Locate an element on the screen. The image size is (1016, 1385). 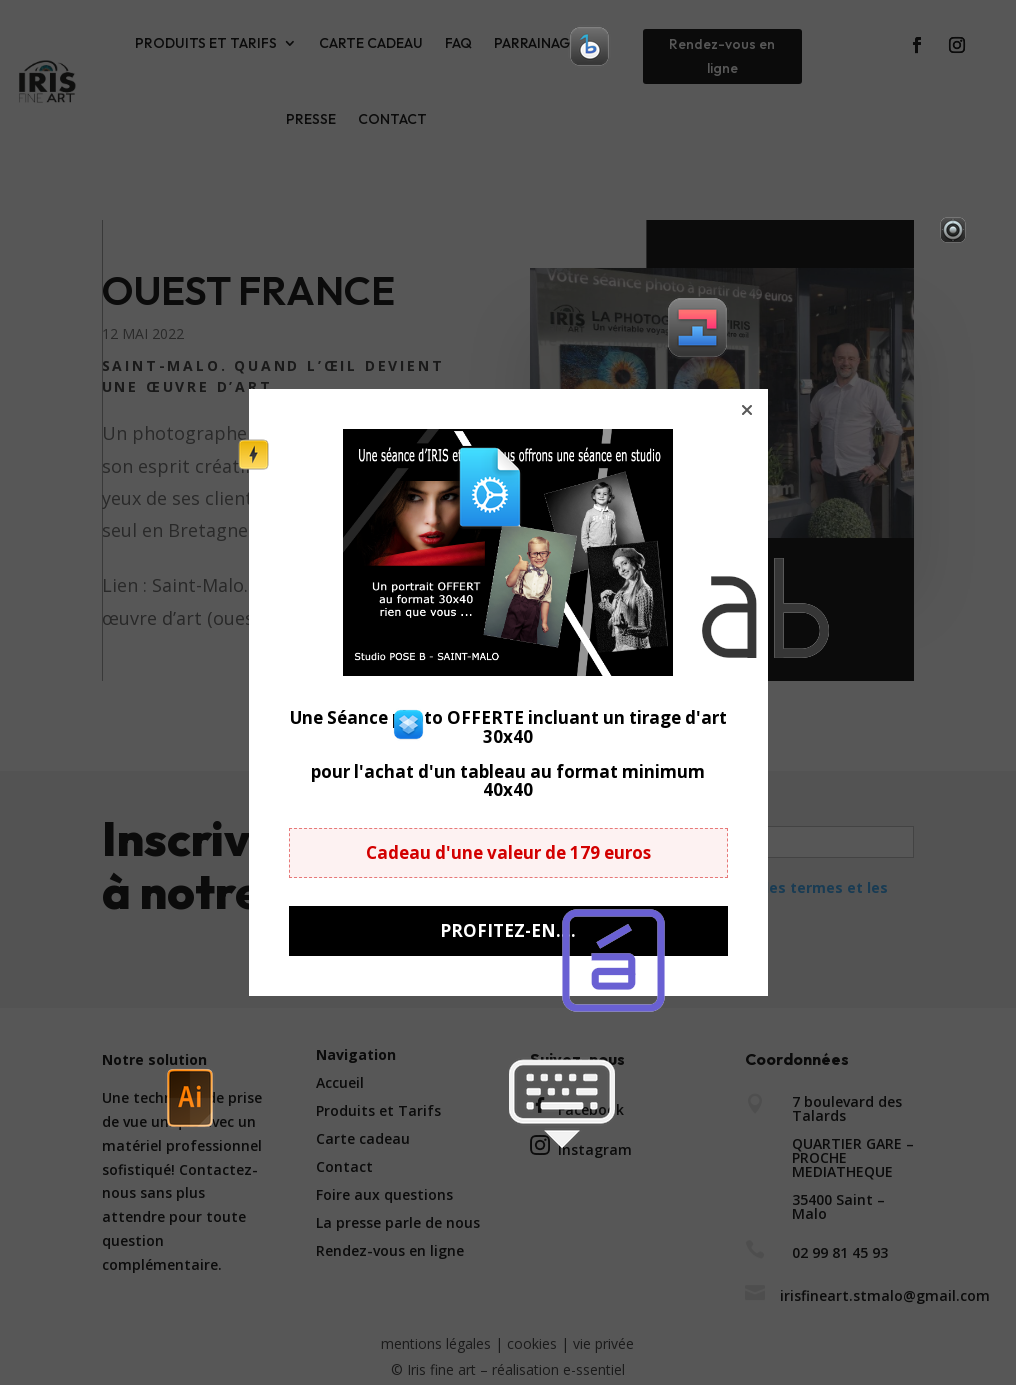
open banshee media player is located at coordinates (589, 46).